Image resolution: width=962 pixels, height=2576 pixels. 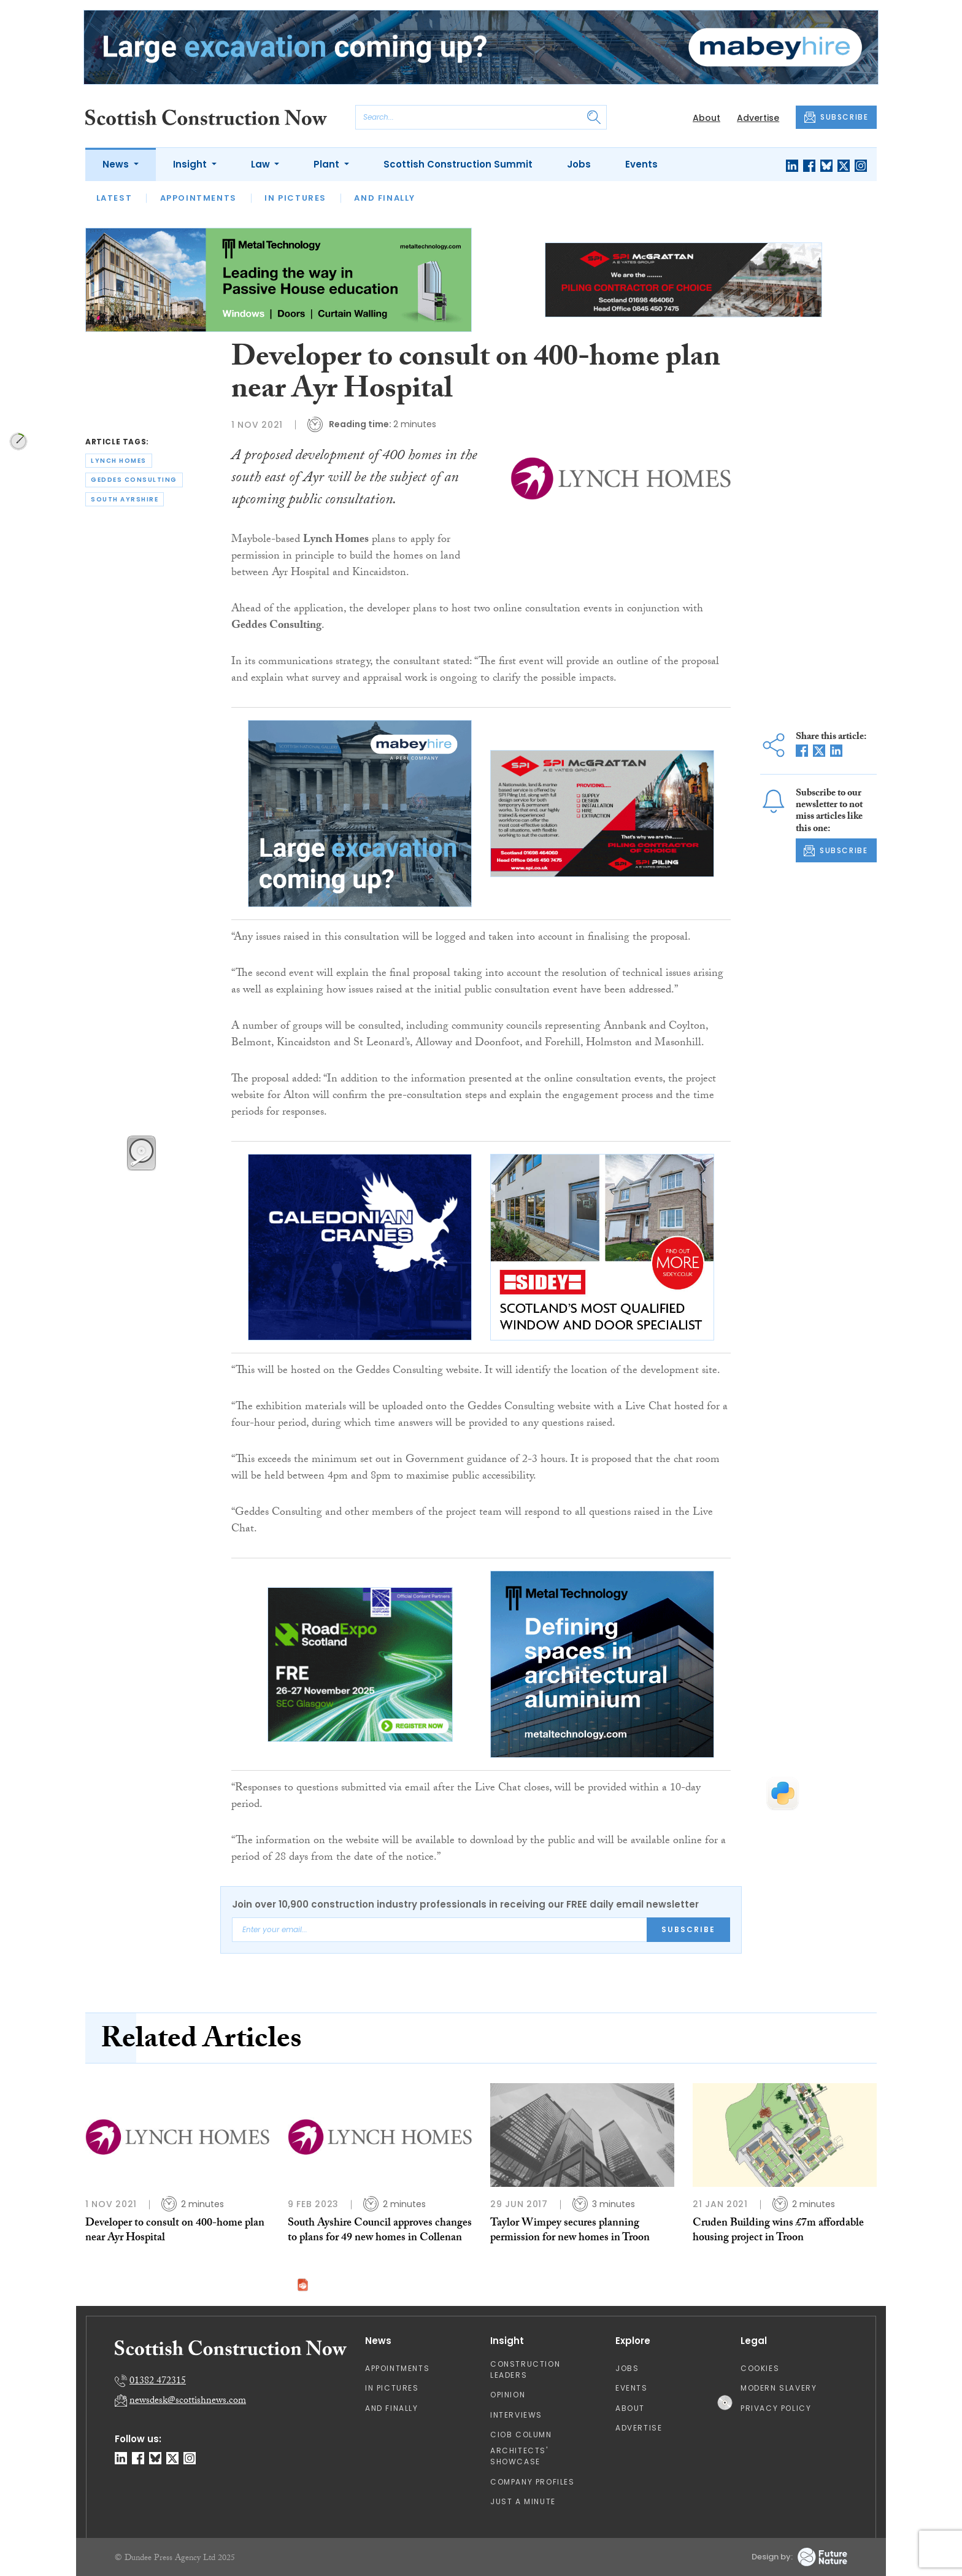 What do you see at coordinates (725, 2402) in the screenshot?
I see `indicates a DVD+R disc device` at bounding box center [725, 2402].